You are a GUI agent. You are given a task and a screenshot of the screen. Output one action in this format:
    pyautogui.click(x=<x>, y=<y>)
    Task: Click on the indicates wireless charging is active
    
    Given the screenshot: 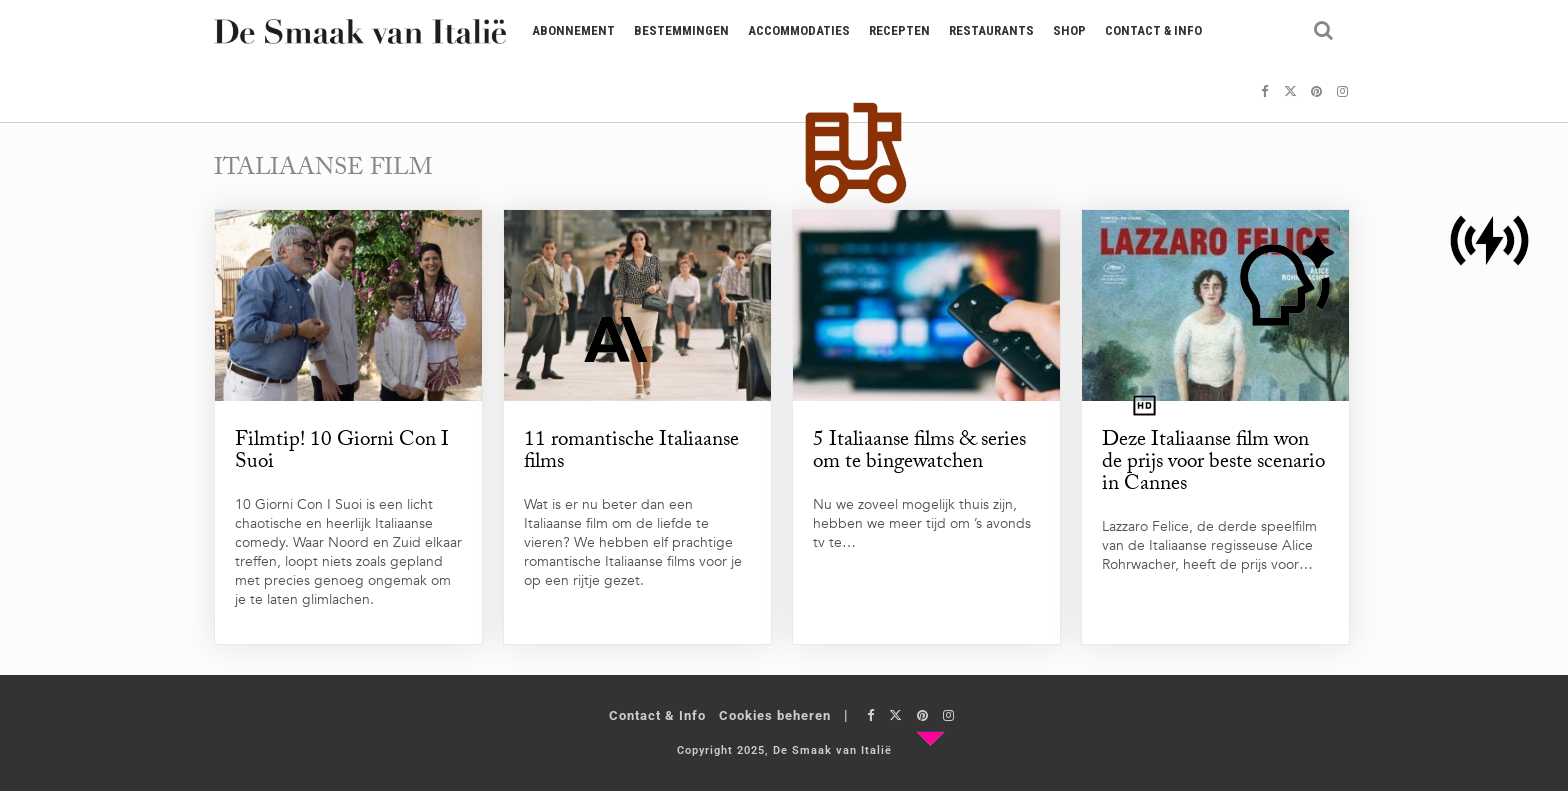 What is the action you would take?
    pyautogui.click(x=1489, y=240)
    